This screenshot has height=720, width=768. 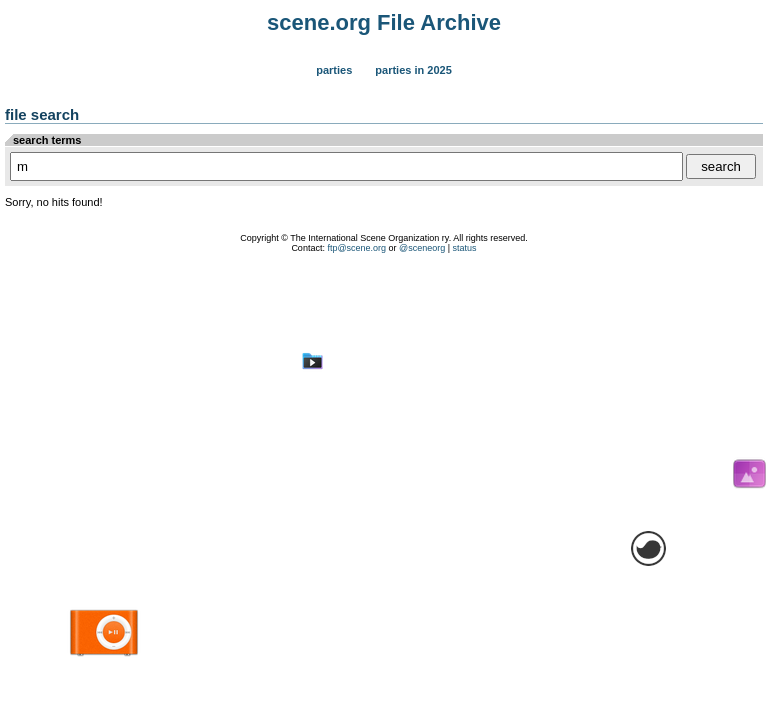 What do you see at coordinates (749, 472) in the screenshot?
I see `indicates an image file type` at bounding box center [749, 472].